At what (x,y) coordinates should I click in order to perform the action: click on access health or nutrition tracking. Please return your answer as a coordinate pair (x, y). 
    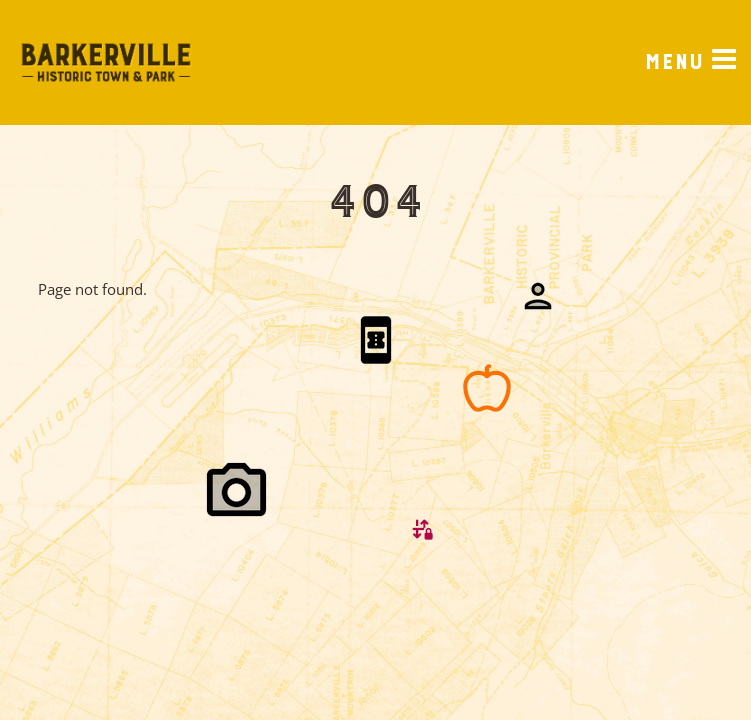
    Looking at the image, I should click on (487, 388).